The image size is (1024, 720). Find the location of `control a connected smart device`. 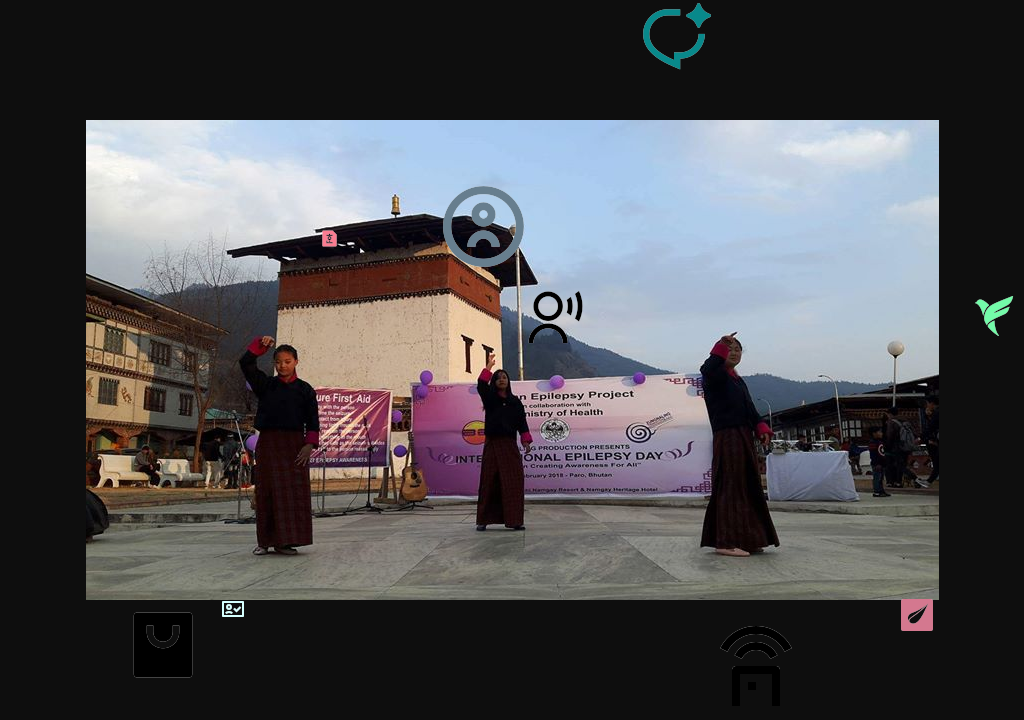

control a connected smart device is located at coordinates (756, 666).